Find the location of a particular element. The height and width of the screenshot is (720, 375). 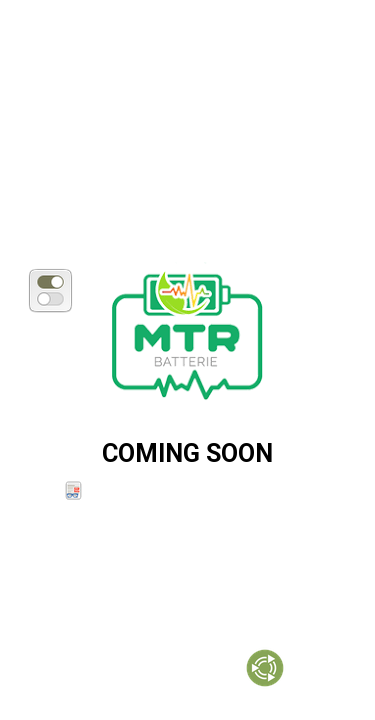

open the ubuntu mate start menu or application launcher is located at coordinates (265, 668).